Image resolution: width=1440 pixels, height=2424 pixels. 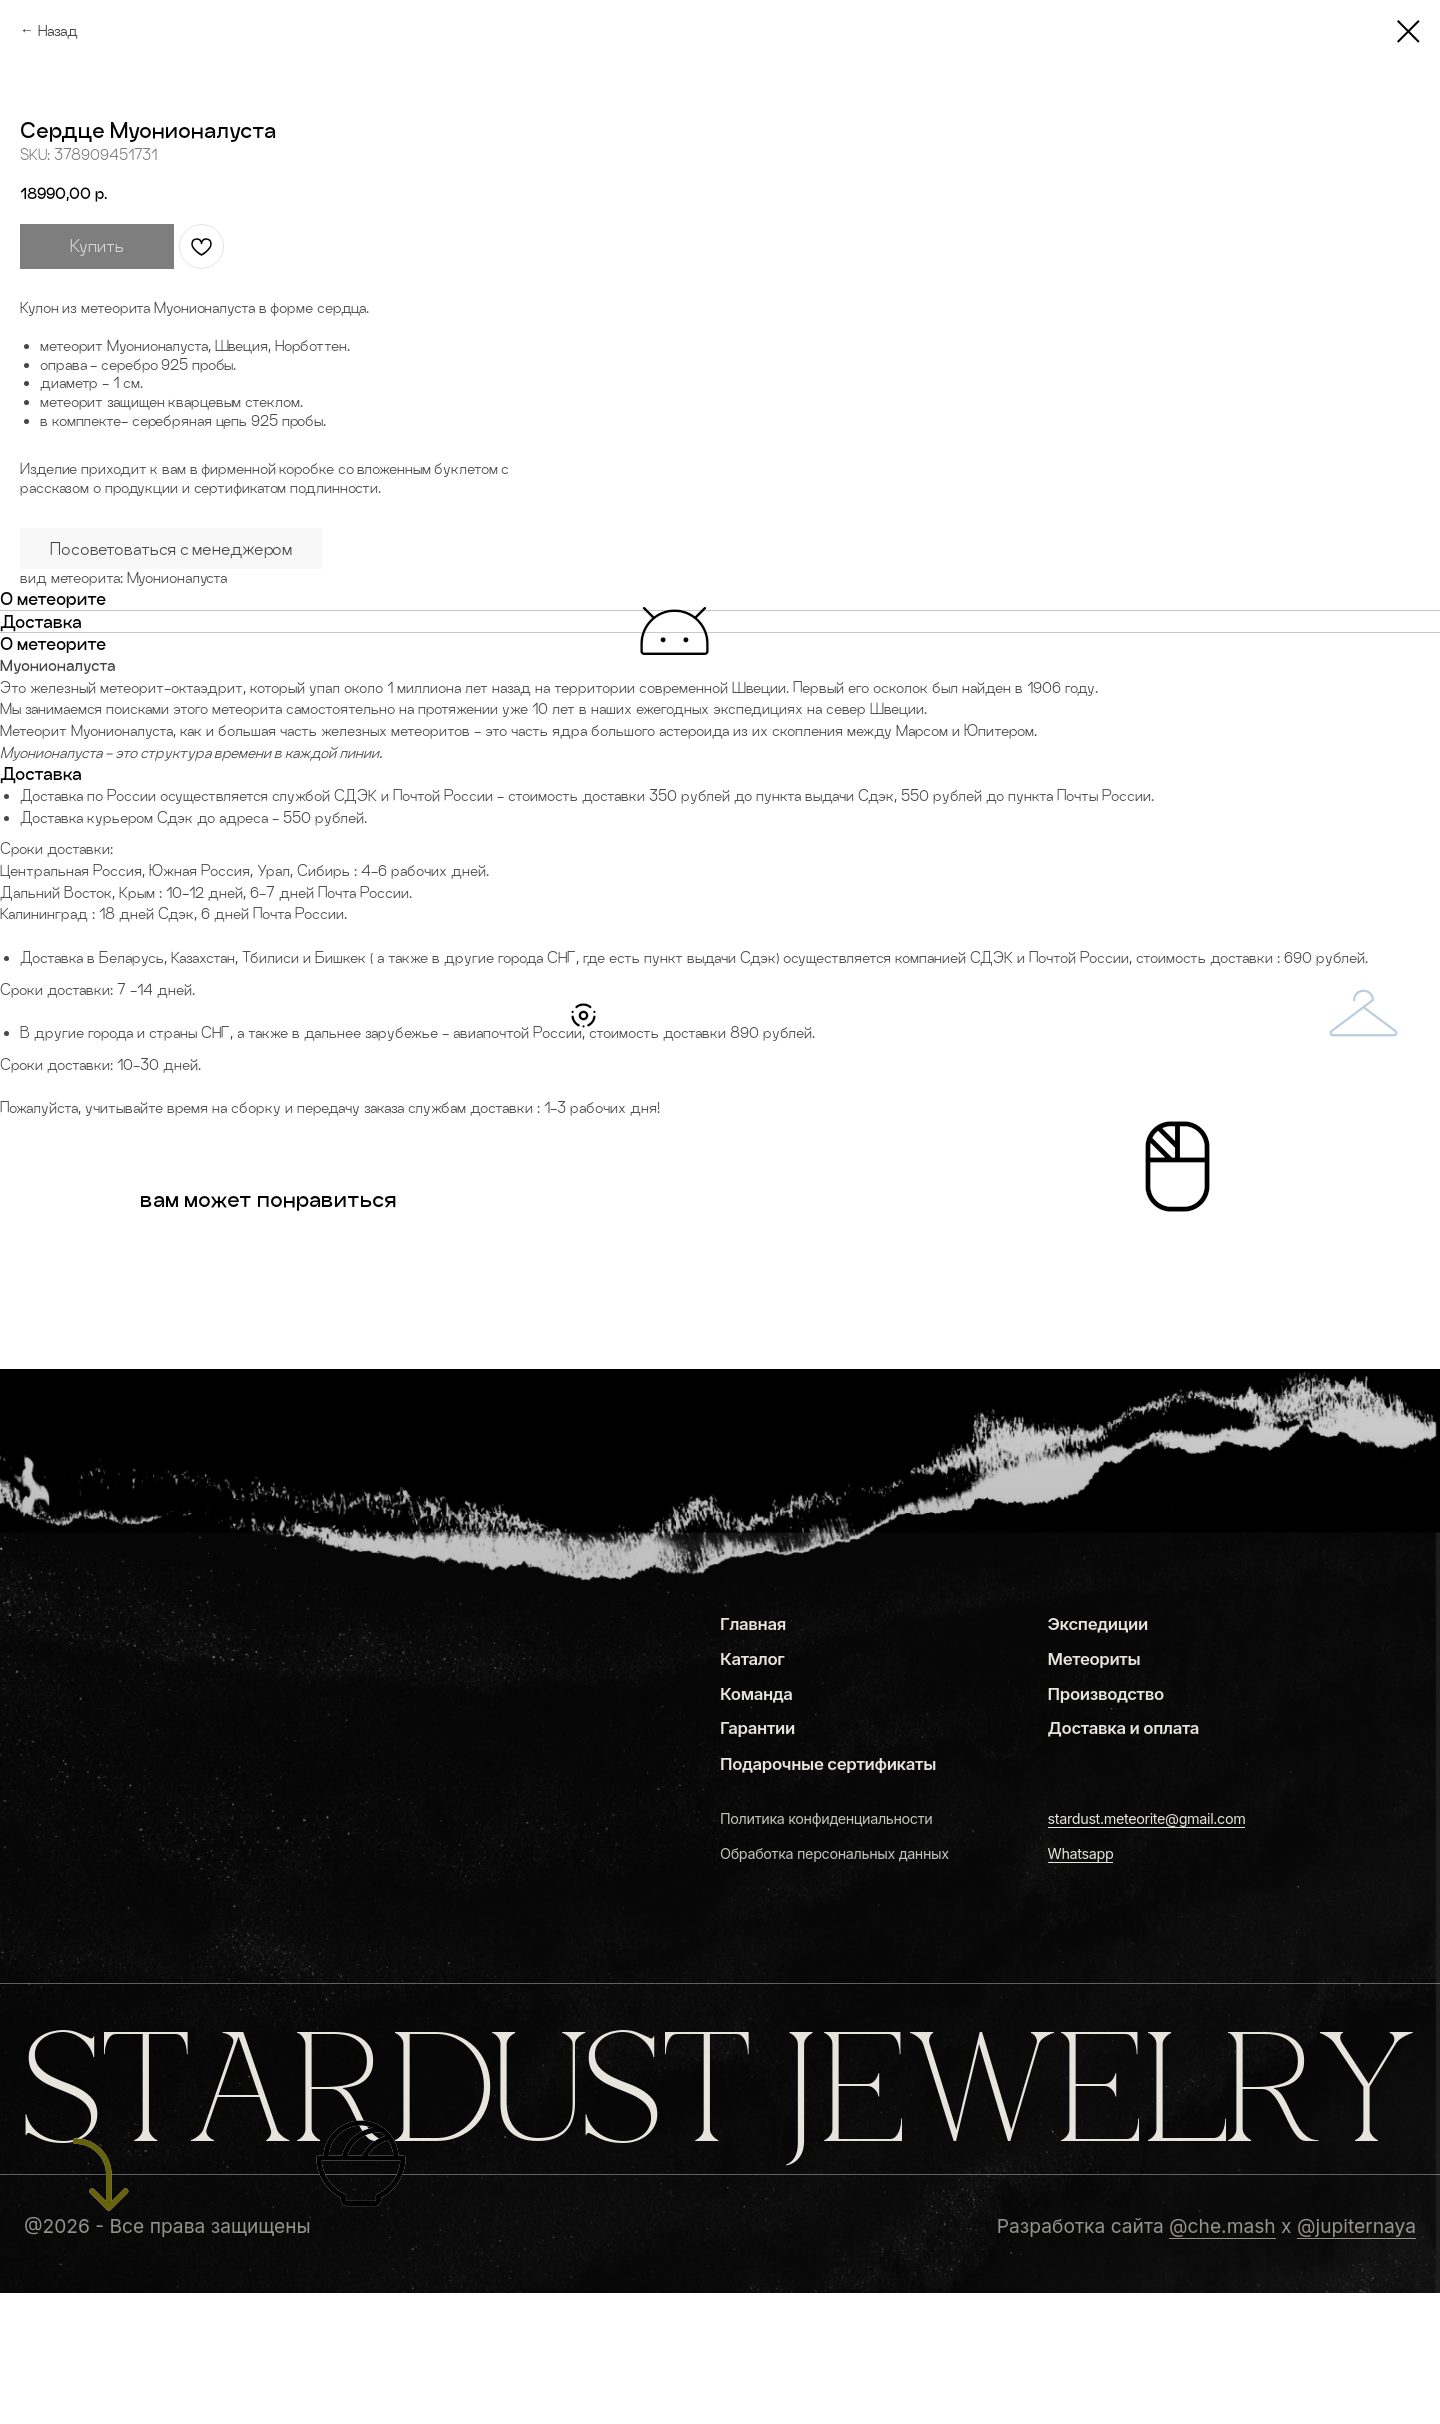 I want to click on view food or meal options, so click(x=361, y=2165).